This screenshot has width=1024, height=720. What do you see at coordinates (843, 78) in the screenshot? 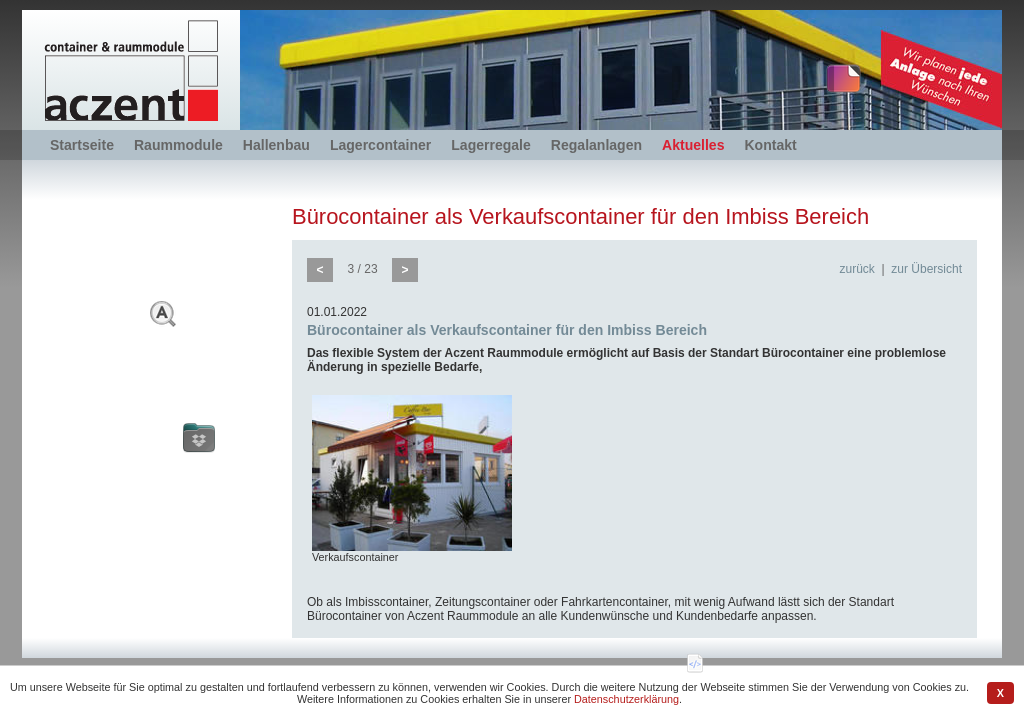
I see `change desktop wallpaper` at bounding box center [843, 78].